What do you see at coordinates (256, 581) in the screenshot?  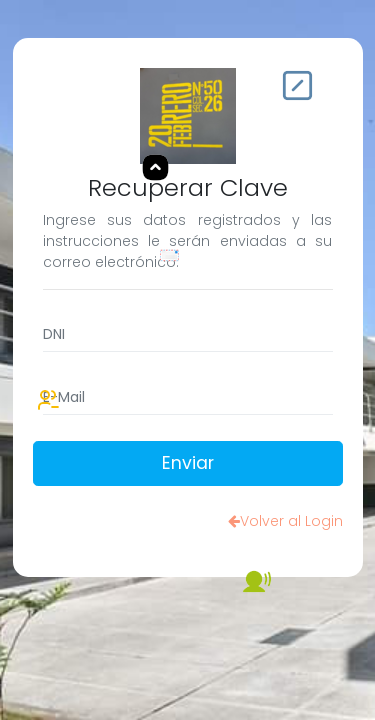 I see `user is speaking or broadcasting audio` at bounding box center [256, 581].